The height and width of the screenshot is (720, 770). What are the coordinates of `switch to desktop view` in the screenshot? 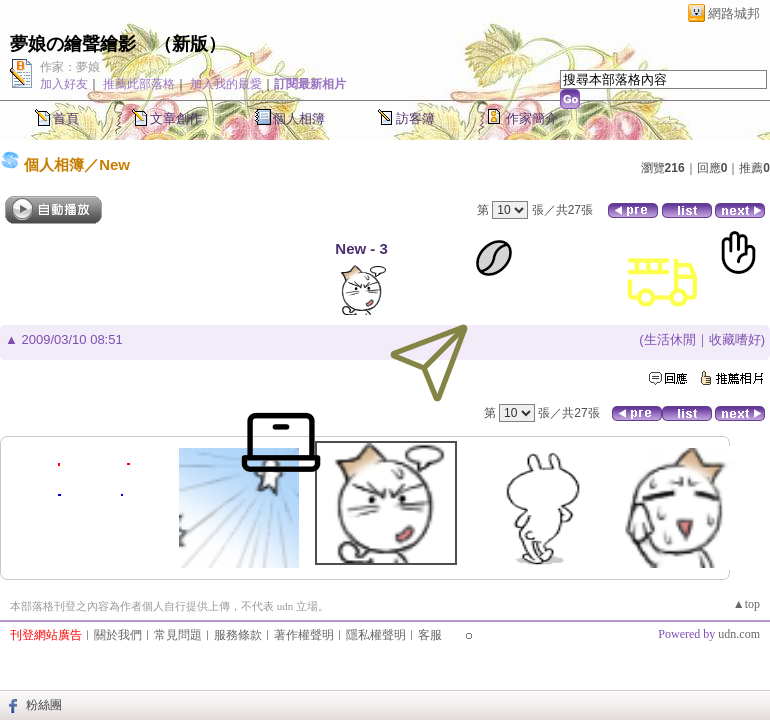 It's located at (281, 441).